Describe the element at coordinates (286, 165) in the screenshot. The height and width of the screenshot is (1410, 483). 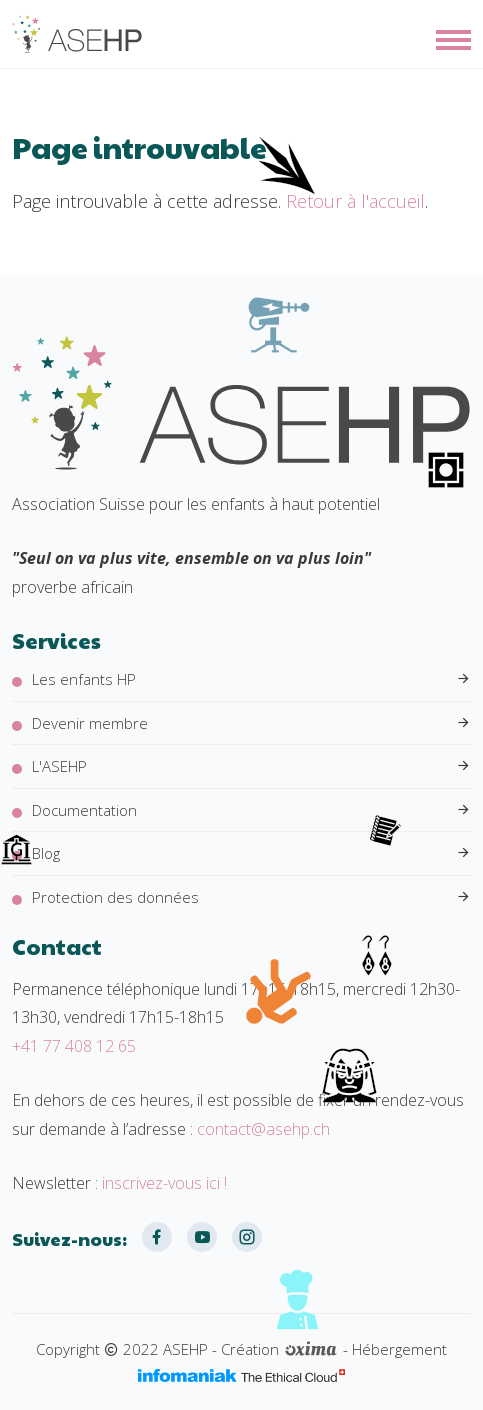
I see `equip or select paper arrows as ammunition` at that location.